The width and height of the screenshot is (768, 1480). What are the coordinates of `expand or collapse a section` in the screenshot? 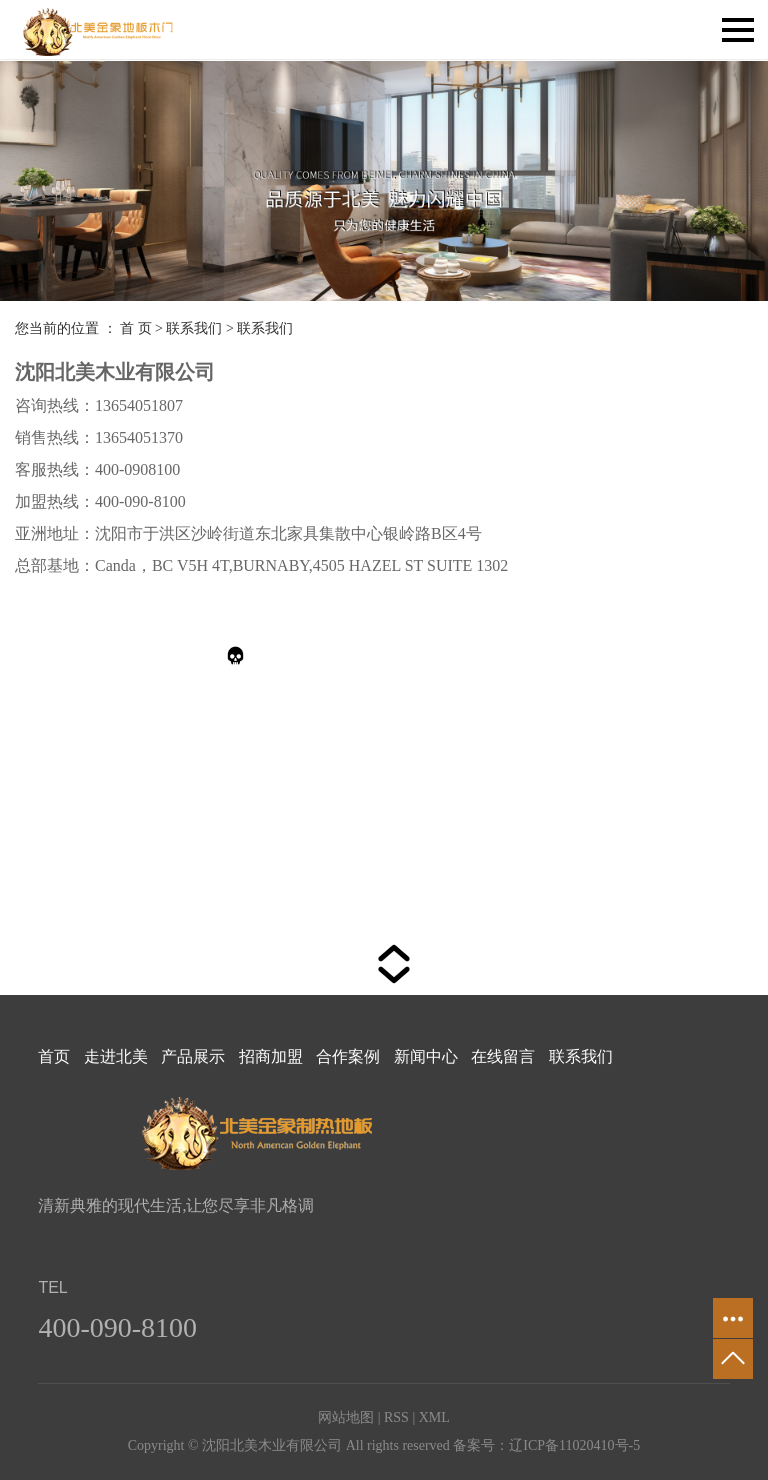 It's located at (394, 964).